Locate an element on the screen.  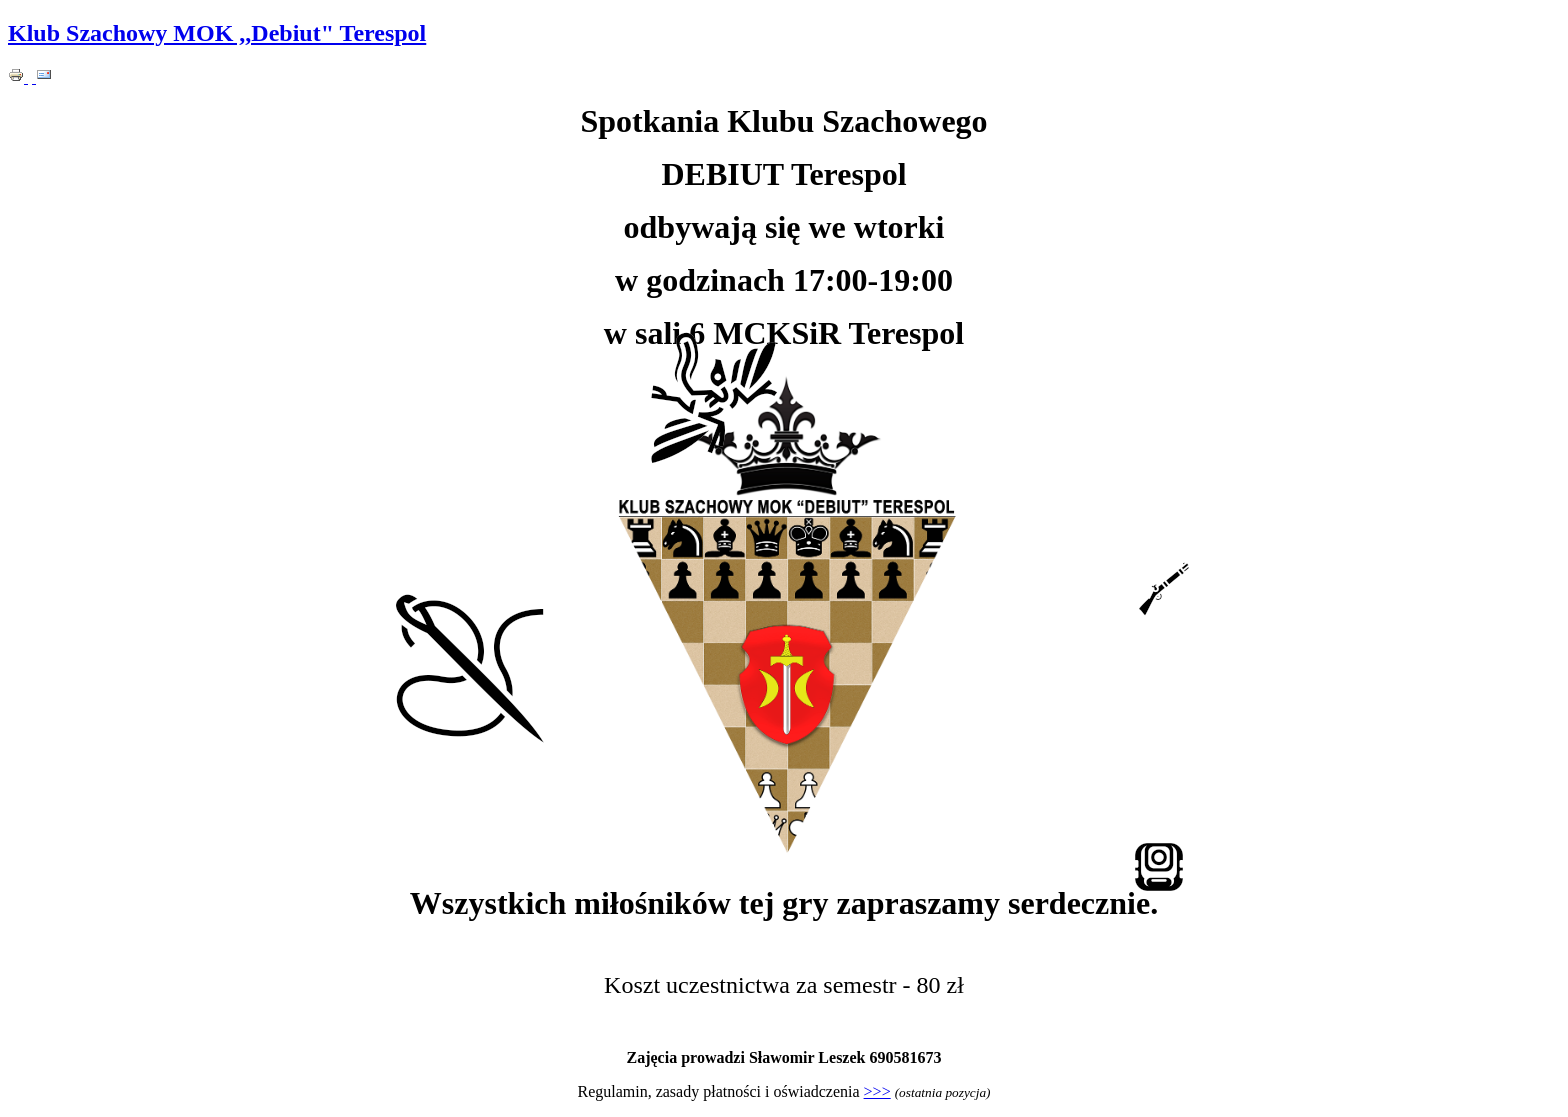
view fossil collection in museum or archaeology game is located at coordinates (713, 398).